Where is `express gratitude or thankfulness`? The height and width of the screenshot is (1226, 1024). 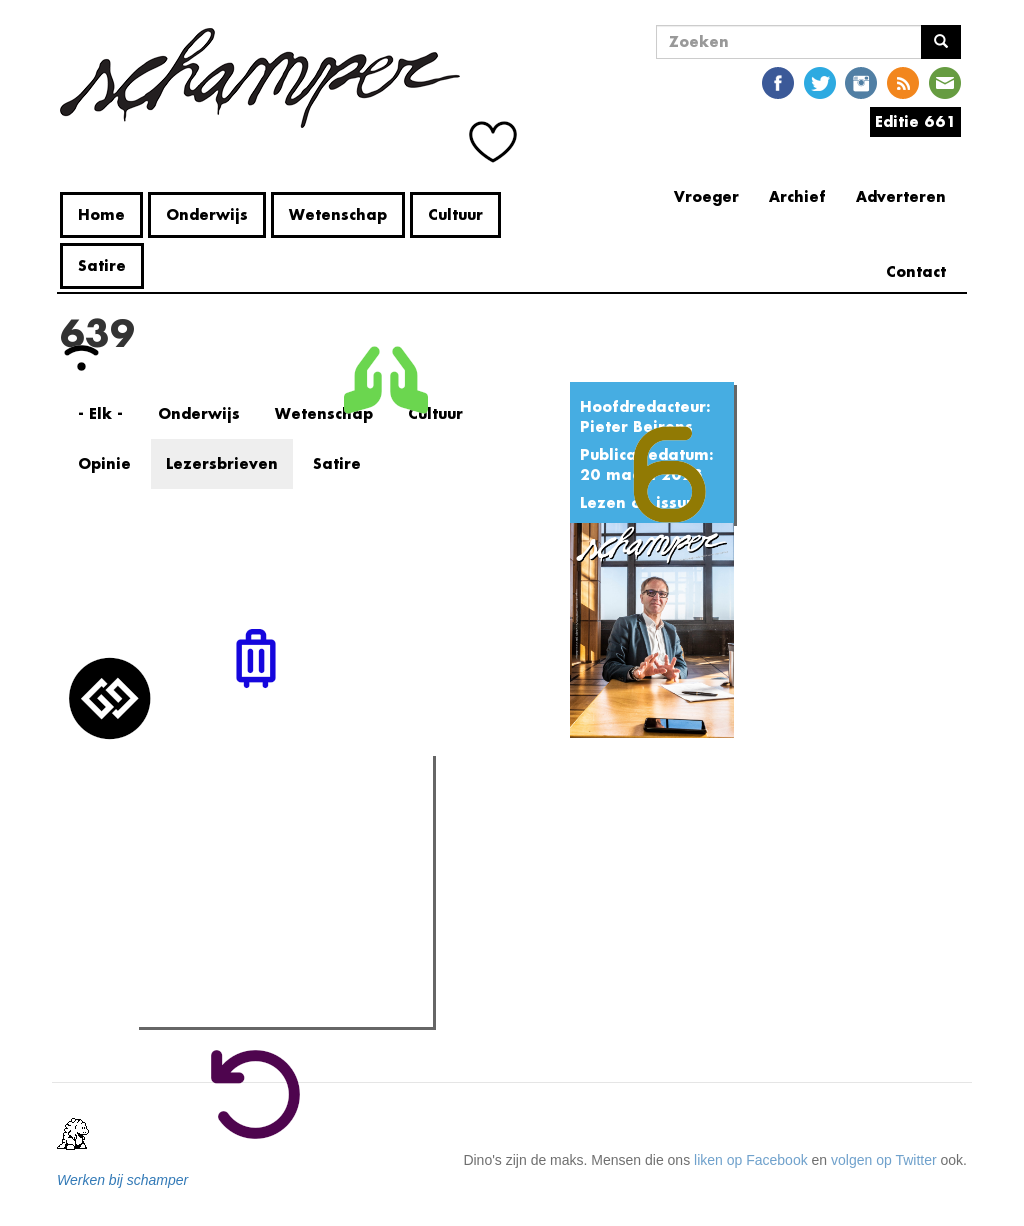
express gratitude or thankfulness is located at coordinates (386, 380).